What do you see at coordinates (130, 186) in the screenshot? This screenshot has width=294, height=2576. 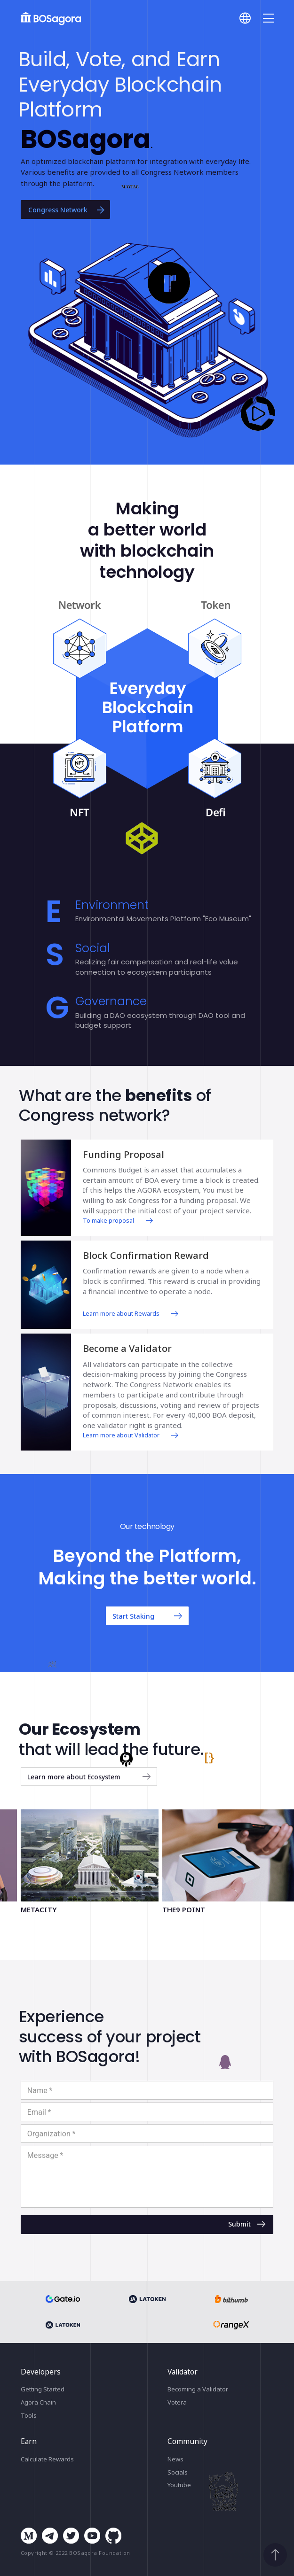 I see `maytag brand logo` at bounding box center [130, 186].